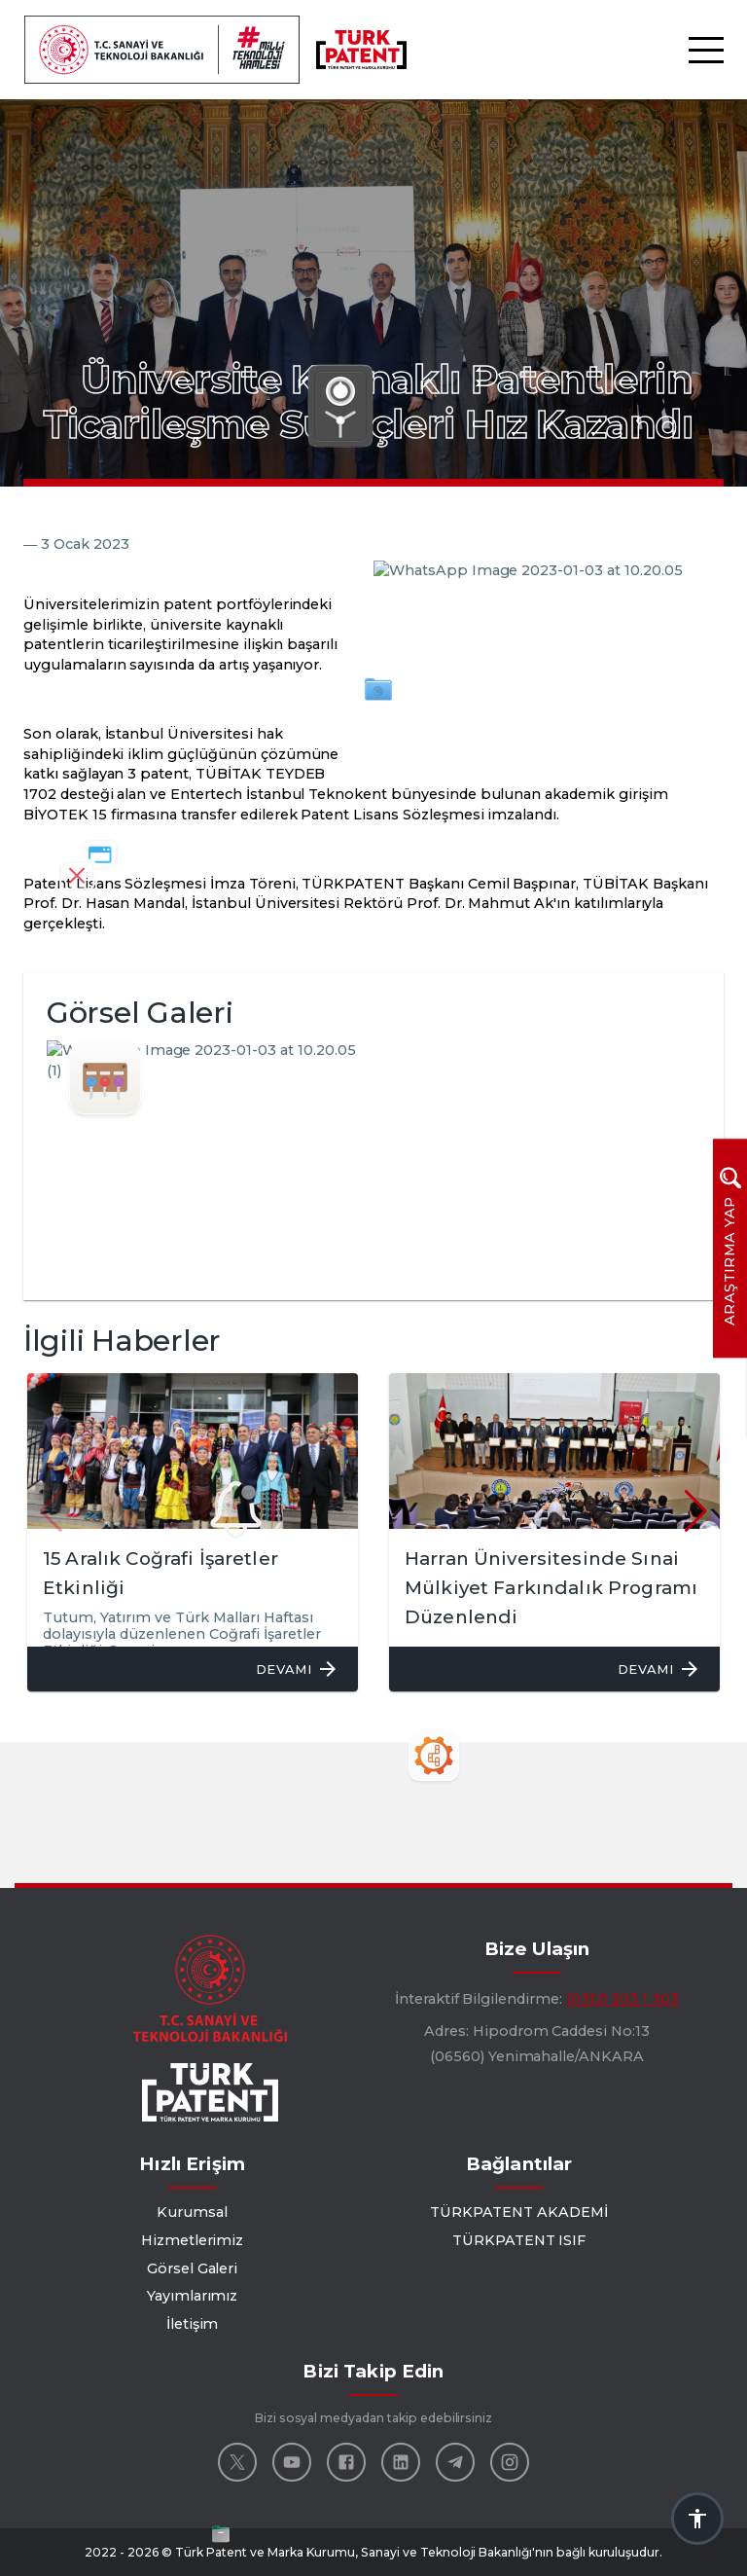  Describe the element at coordinates (434, 1756) in the screenshot. I see `open btrfs assistant for managing btrfs filesystem snapshots` at that location.